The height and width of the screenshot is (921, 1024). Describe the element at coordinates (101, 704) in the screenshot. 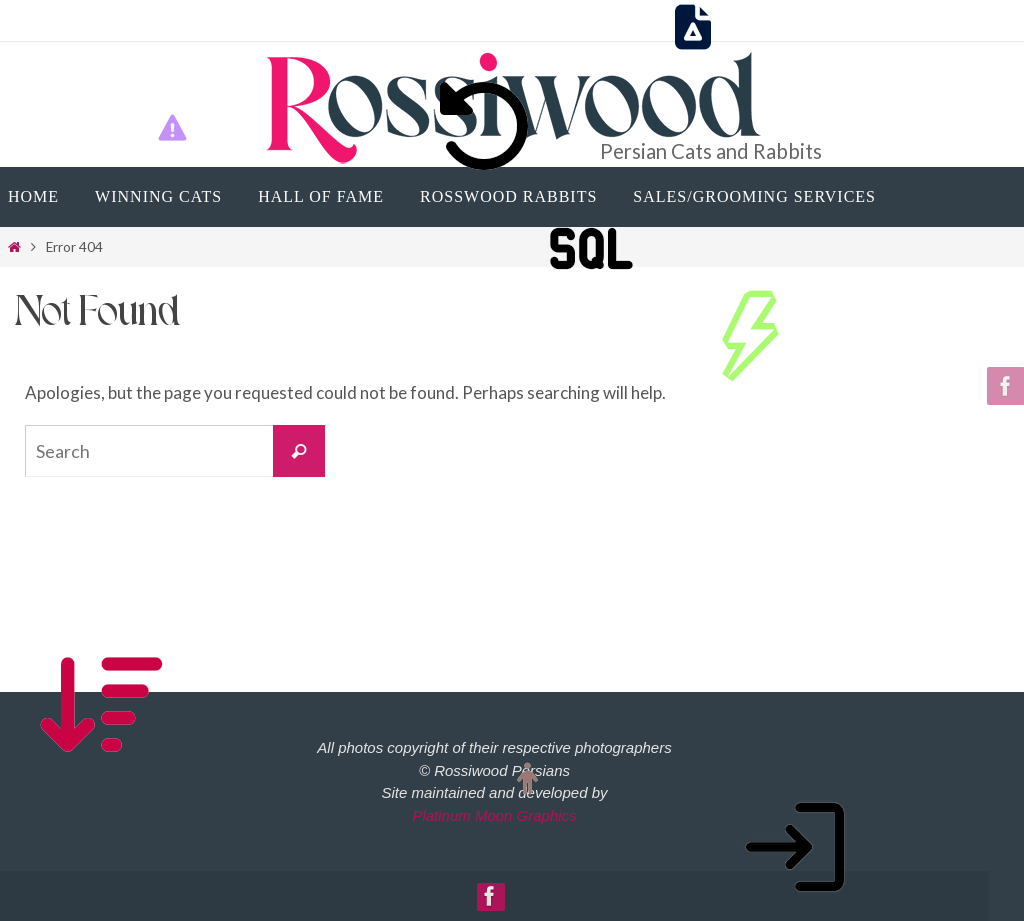

I see `sort items from largest to smallest` at that location.